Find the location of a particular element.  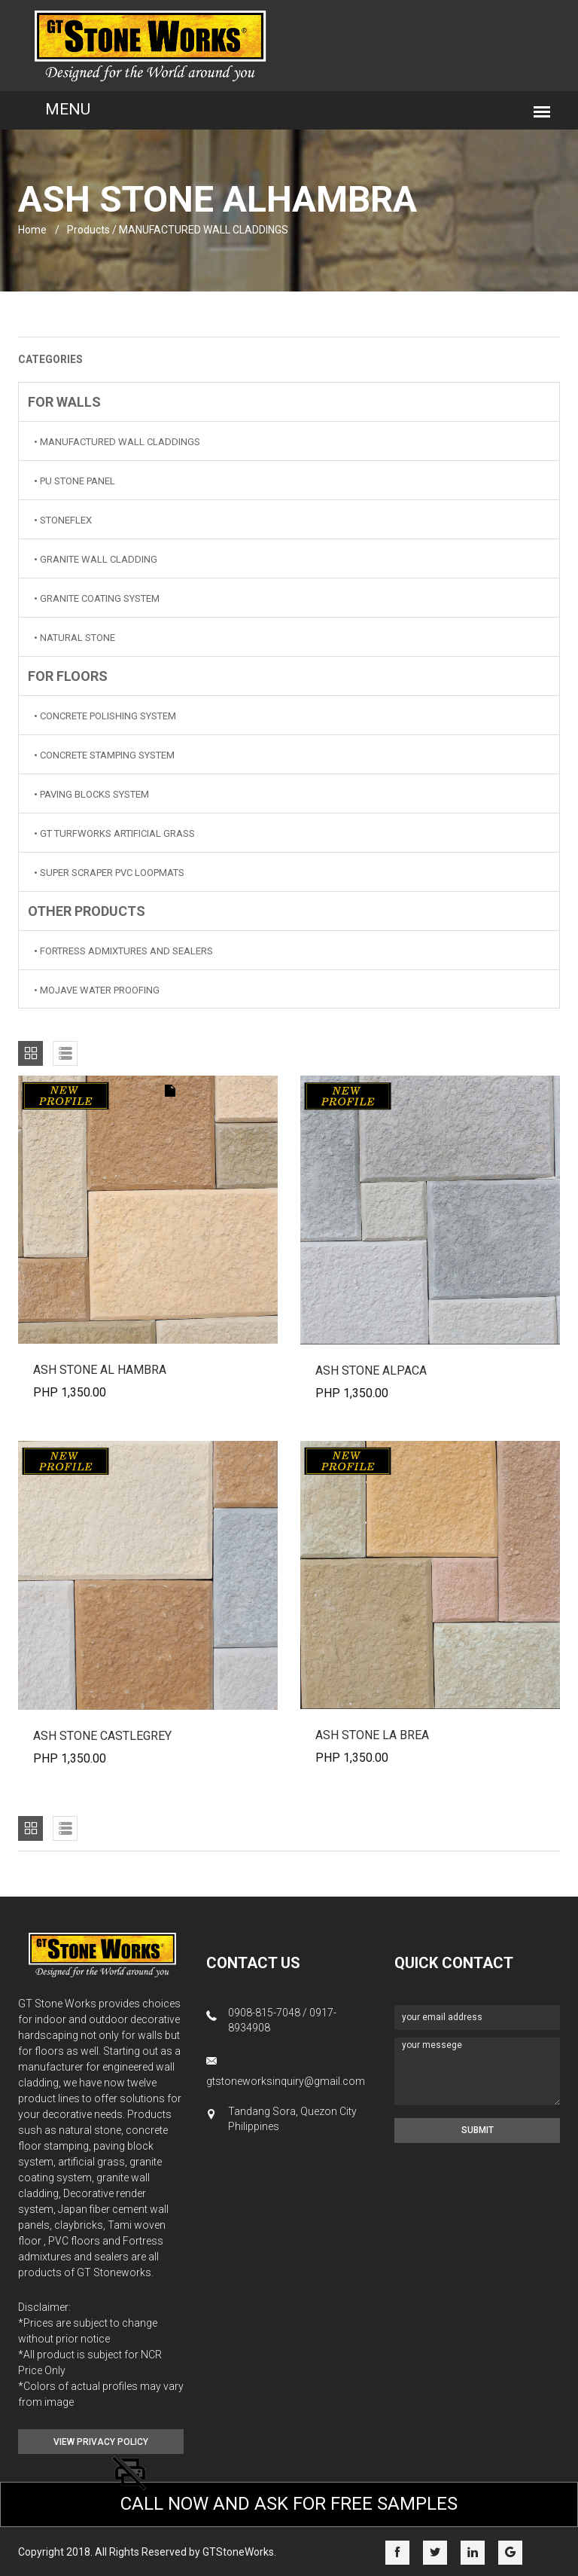

insert or upload a file is located at coordinates (170, 1091).